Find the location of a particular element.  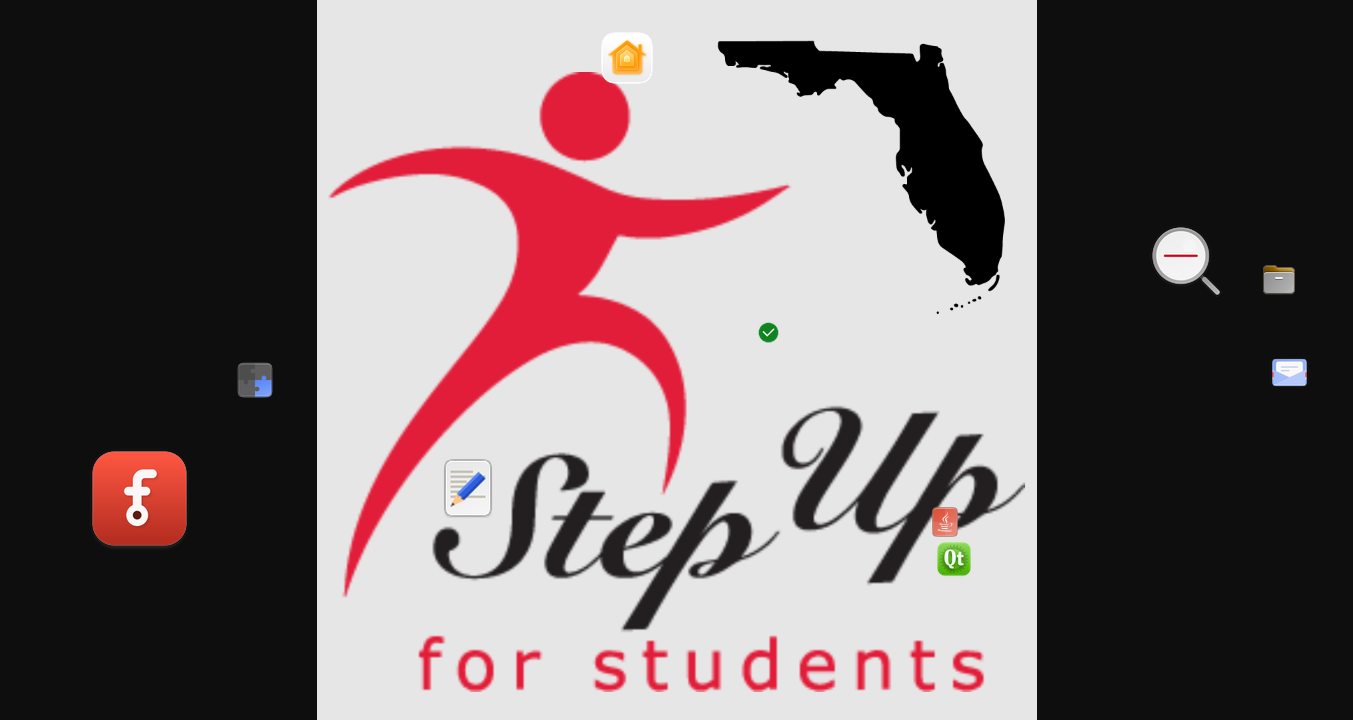

open the text editor application is located at coordinates (468, 488).